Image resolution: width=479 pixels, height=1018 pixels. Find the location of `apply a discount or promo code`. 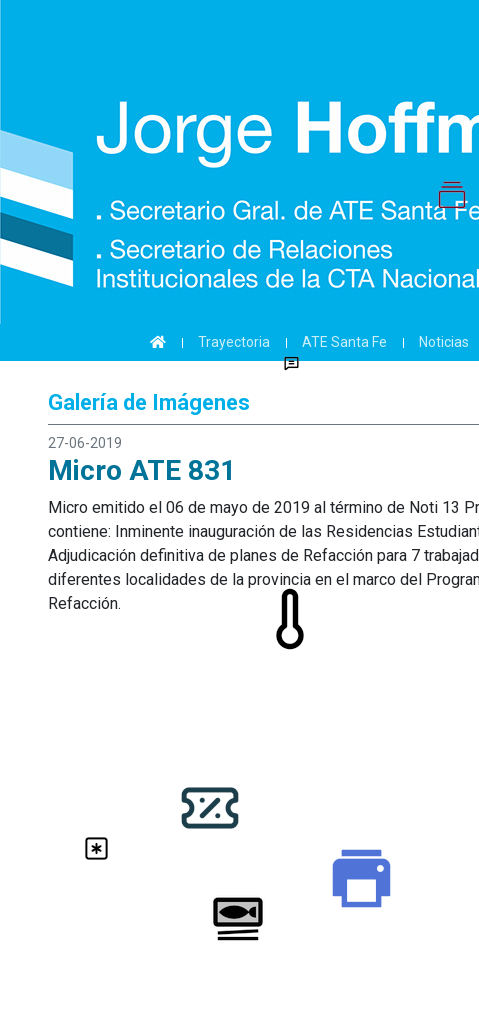

apply a discount or promo code is located at coordinates (210, 808).